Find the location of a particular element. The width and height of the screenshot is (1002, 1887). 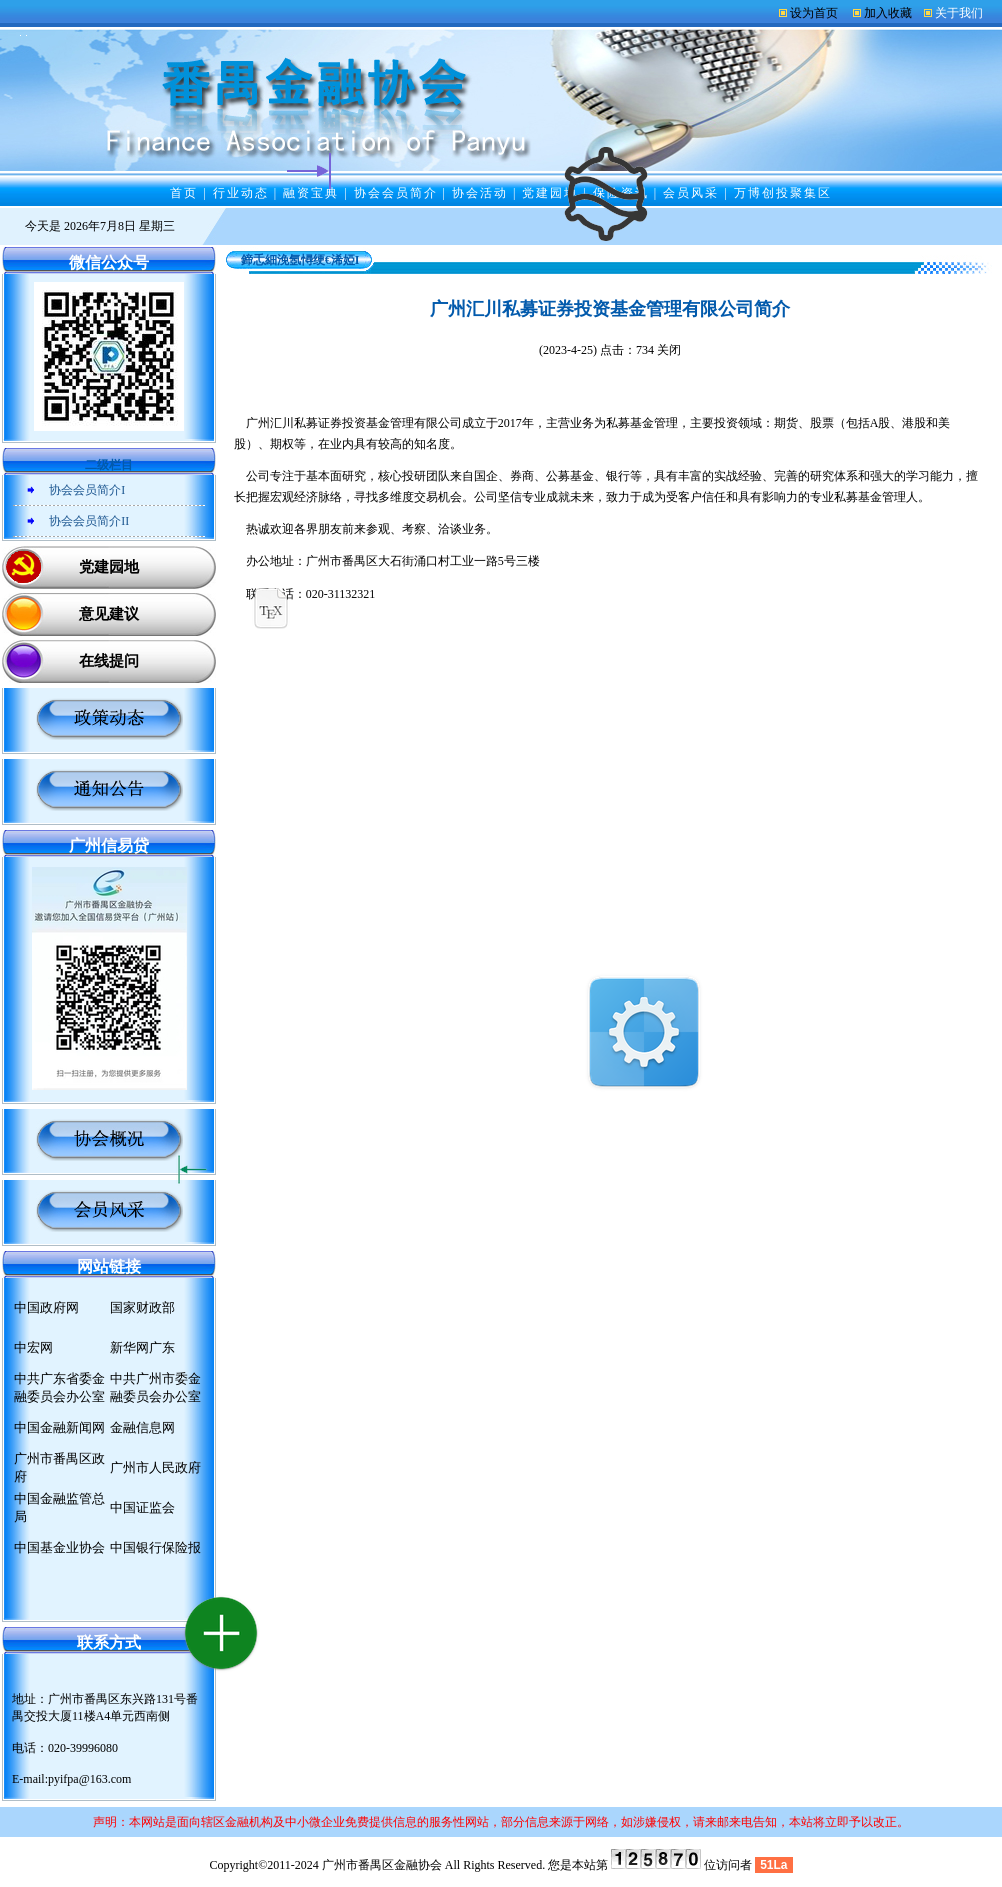

add a new item is located at coordinates (221, 1633).